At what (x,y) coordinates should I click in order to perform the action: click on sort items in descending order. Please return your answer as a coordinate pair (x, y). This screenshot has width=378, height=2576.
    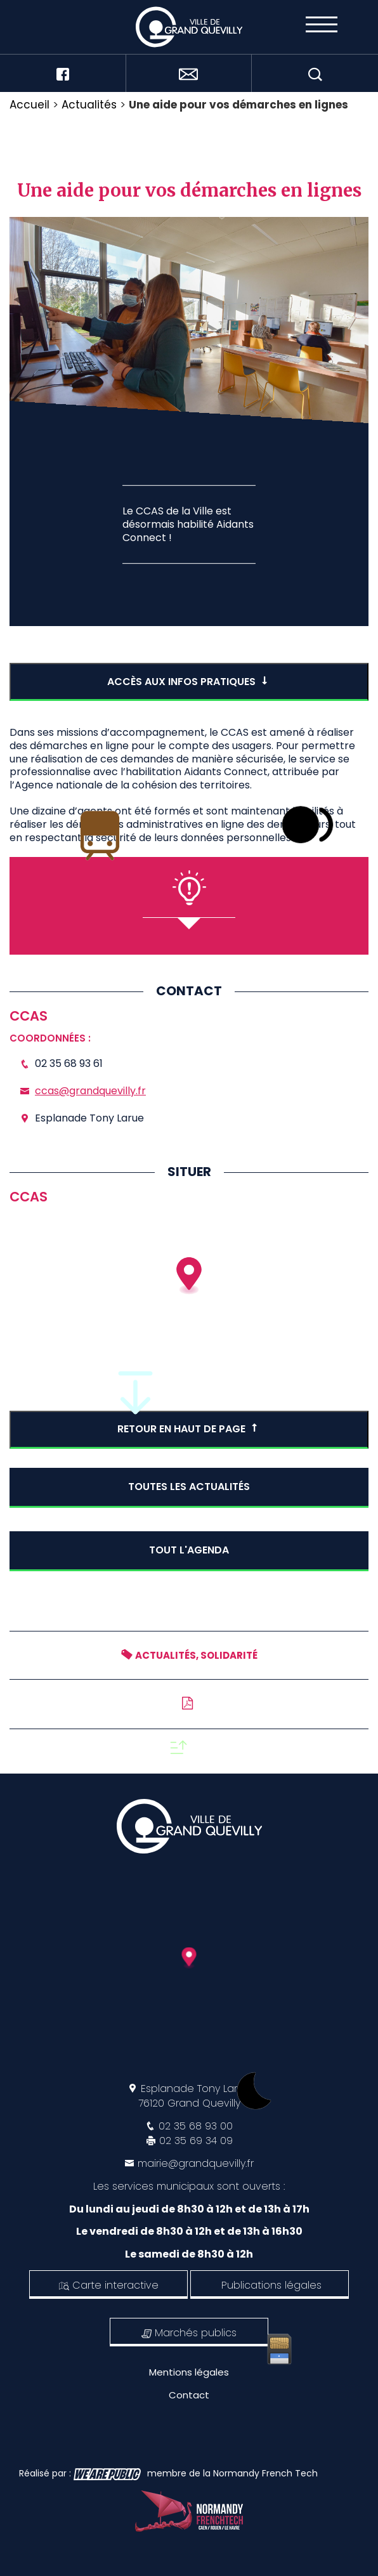
    Looking at the image, I should click on (178, 1748).